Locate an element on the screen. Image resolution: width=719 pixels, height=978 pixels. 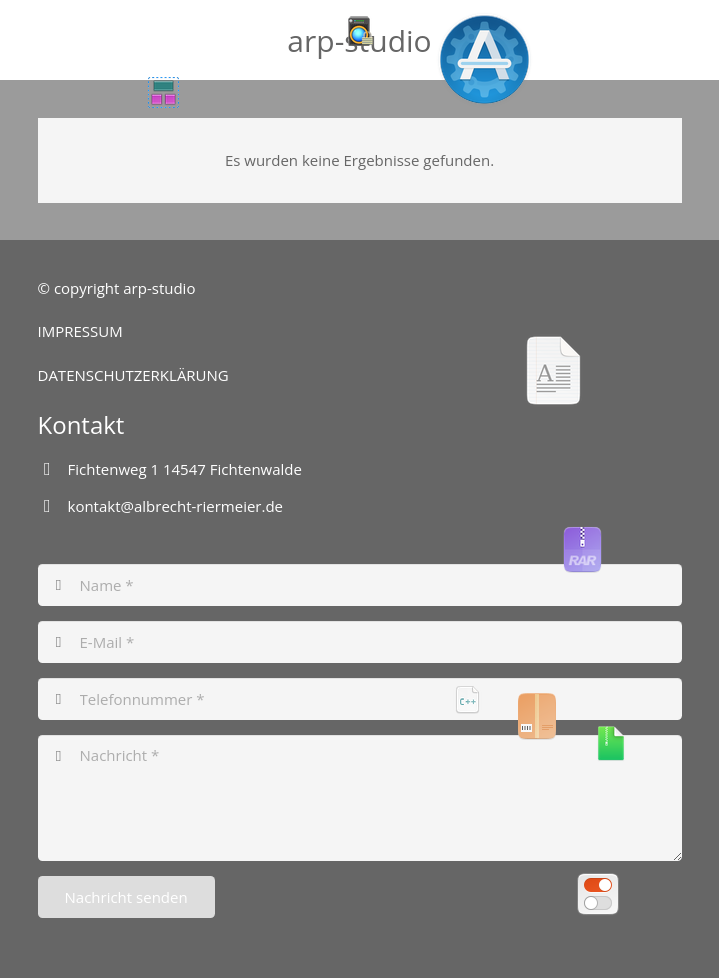
indicates a locked non-RAID drive or volume is located at coordinates (359, 31).